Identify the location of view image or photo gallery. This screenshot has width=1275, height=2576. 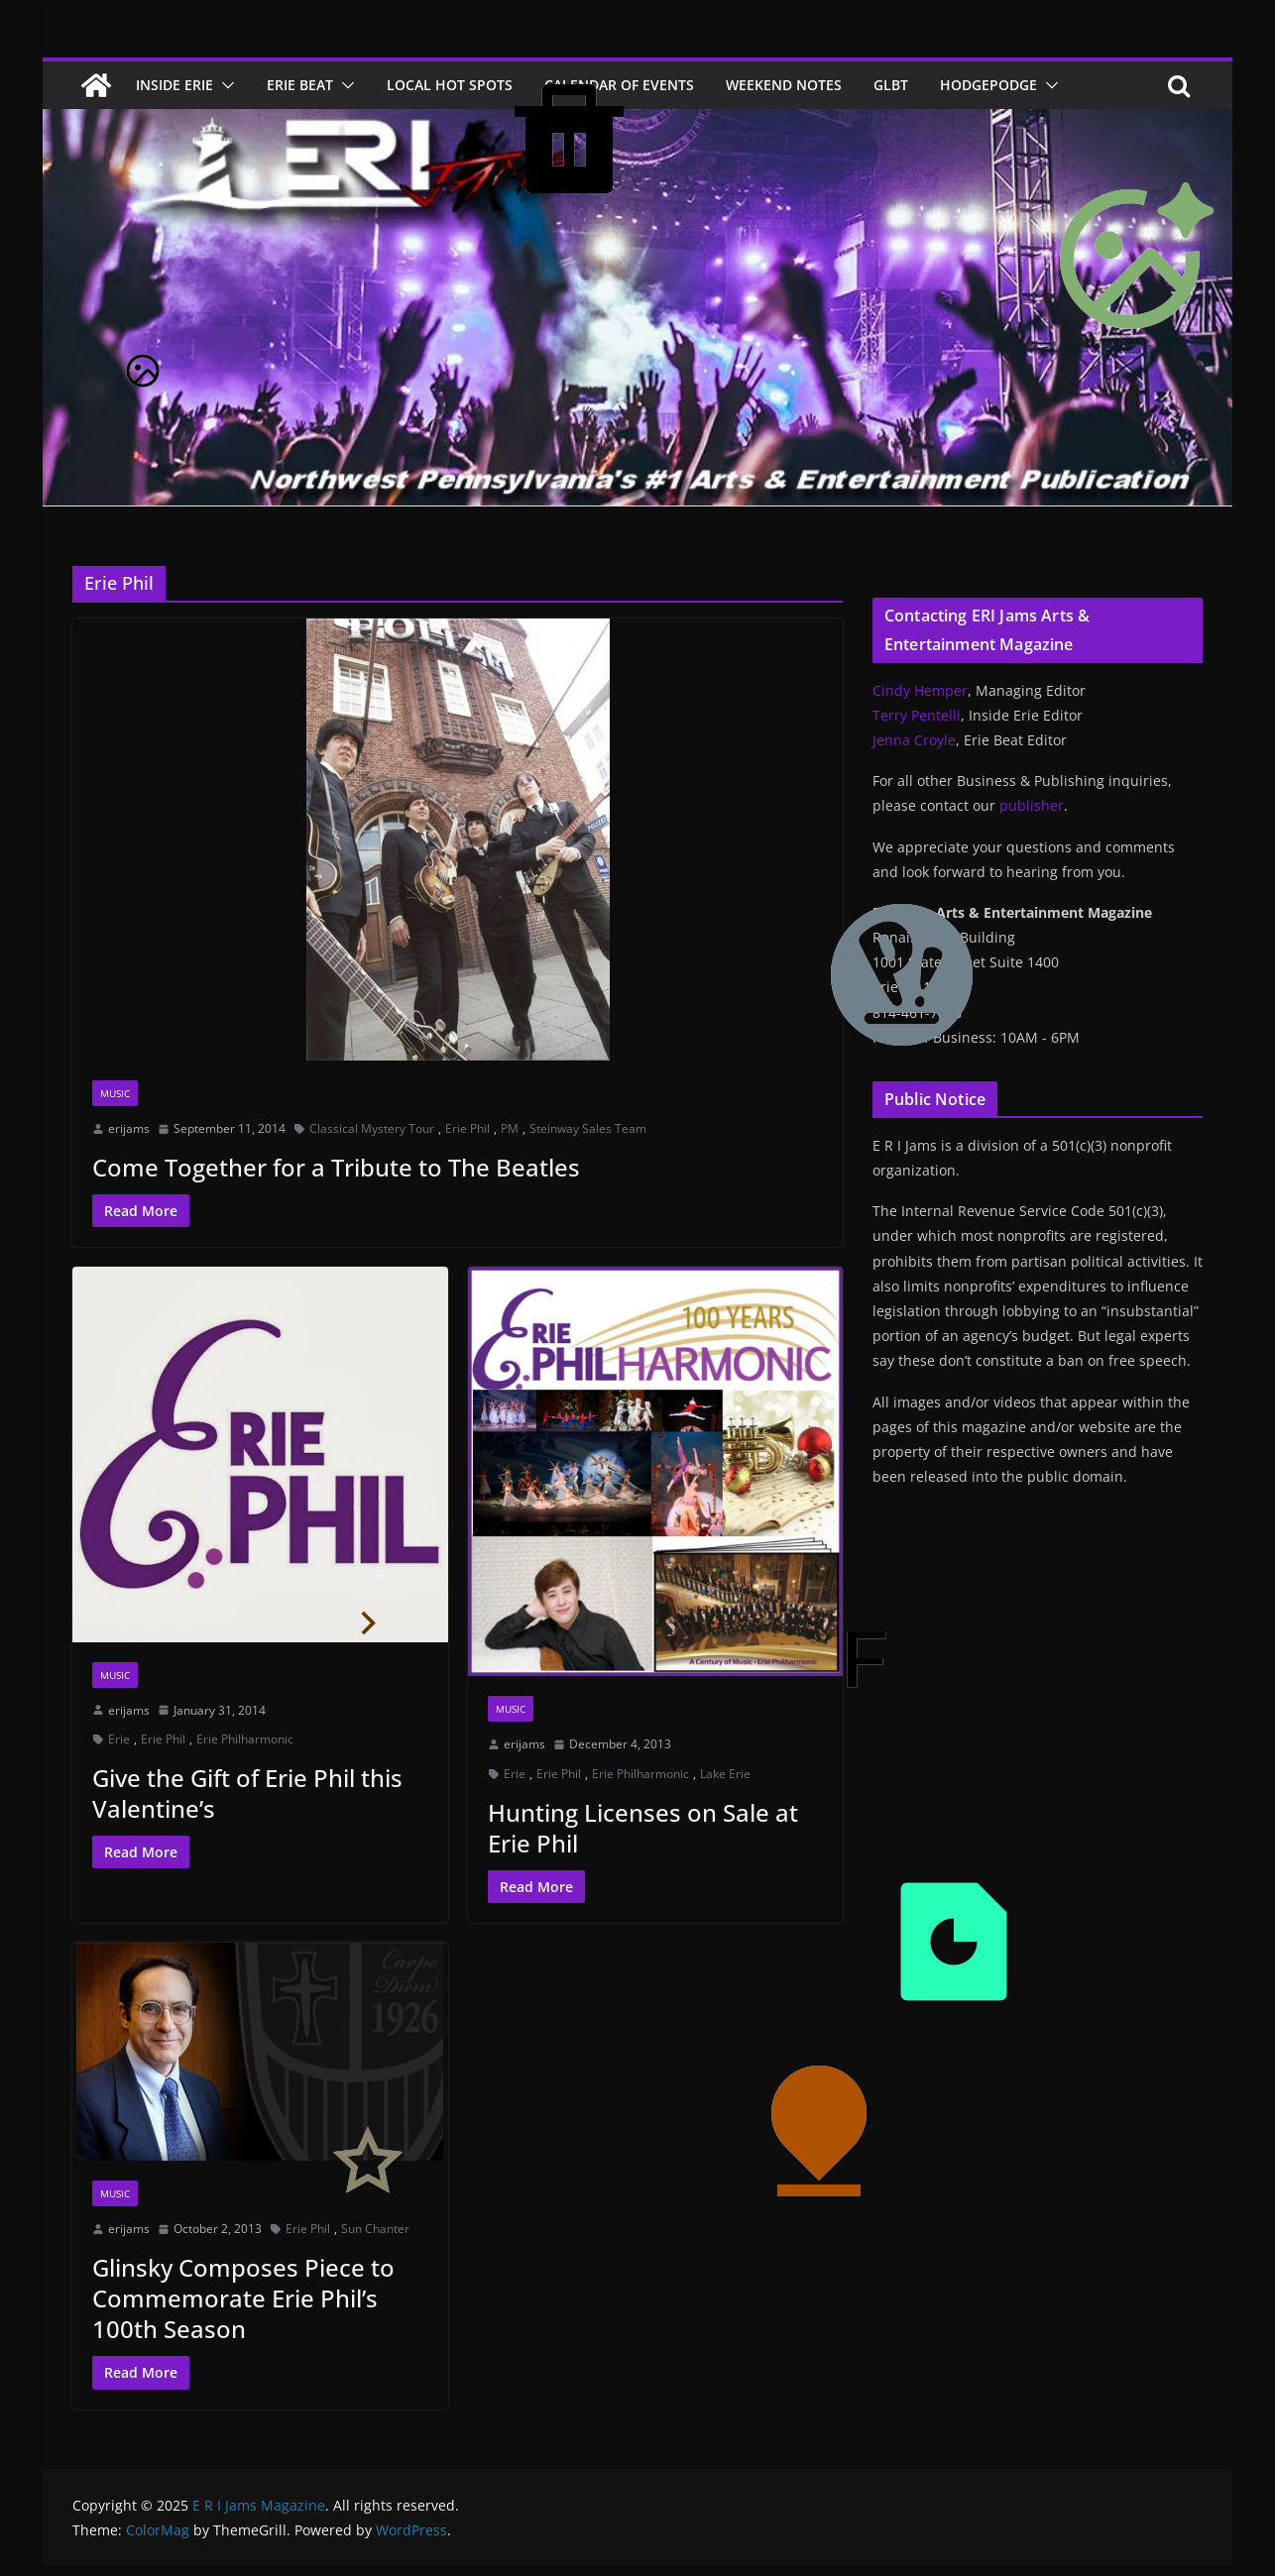
(143, 371).